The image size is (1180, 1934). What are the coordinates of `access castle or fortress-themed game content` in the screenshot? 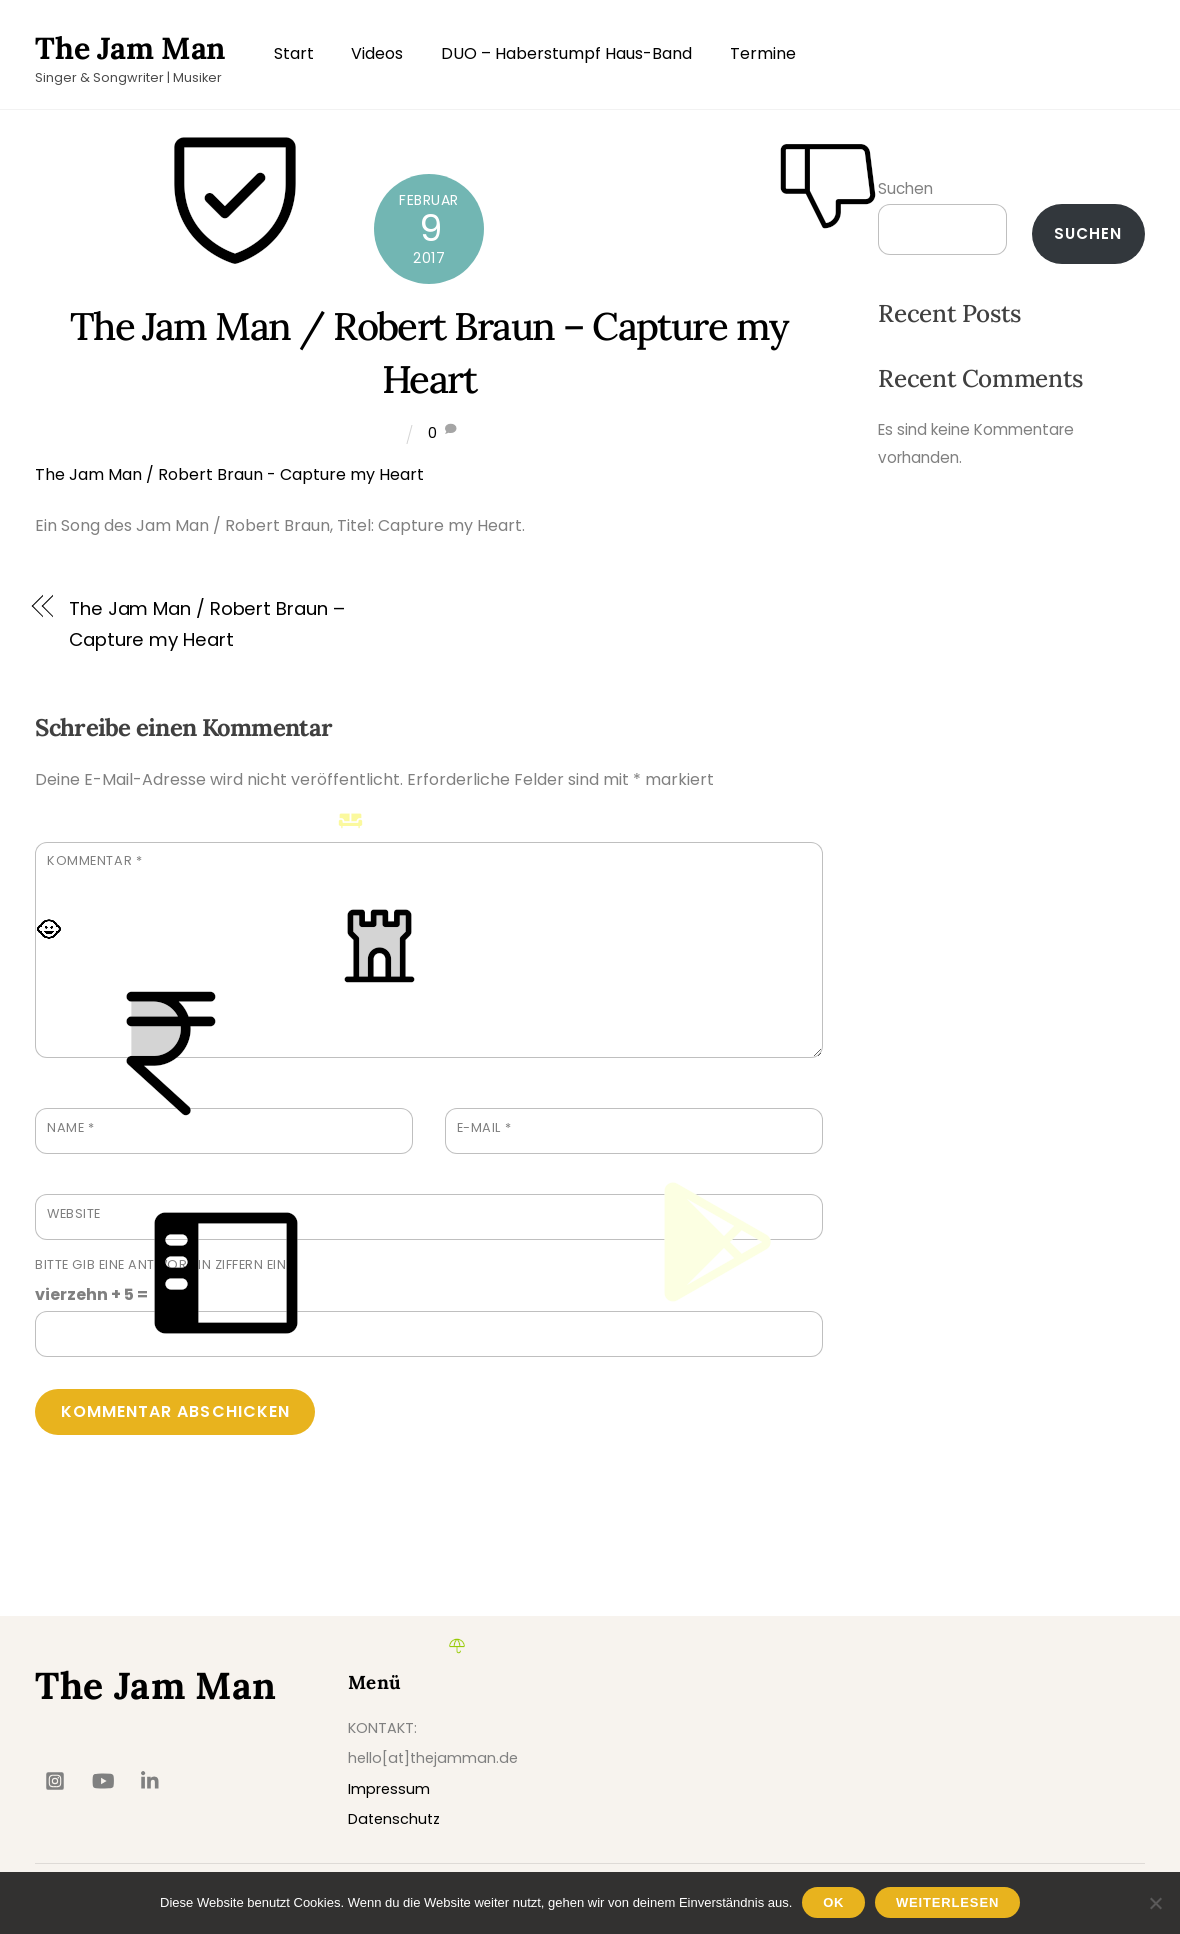 It's located at (379, 944).